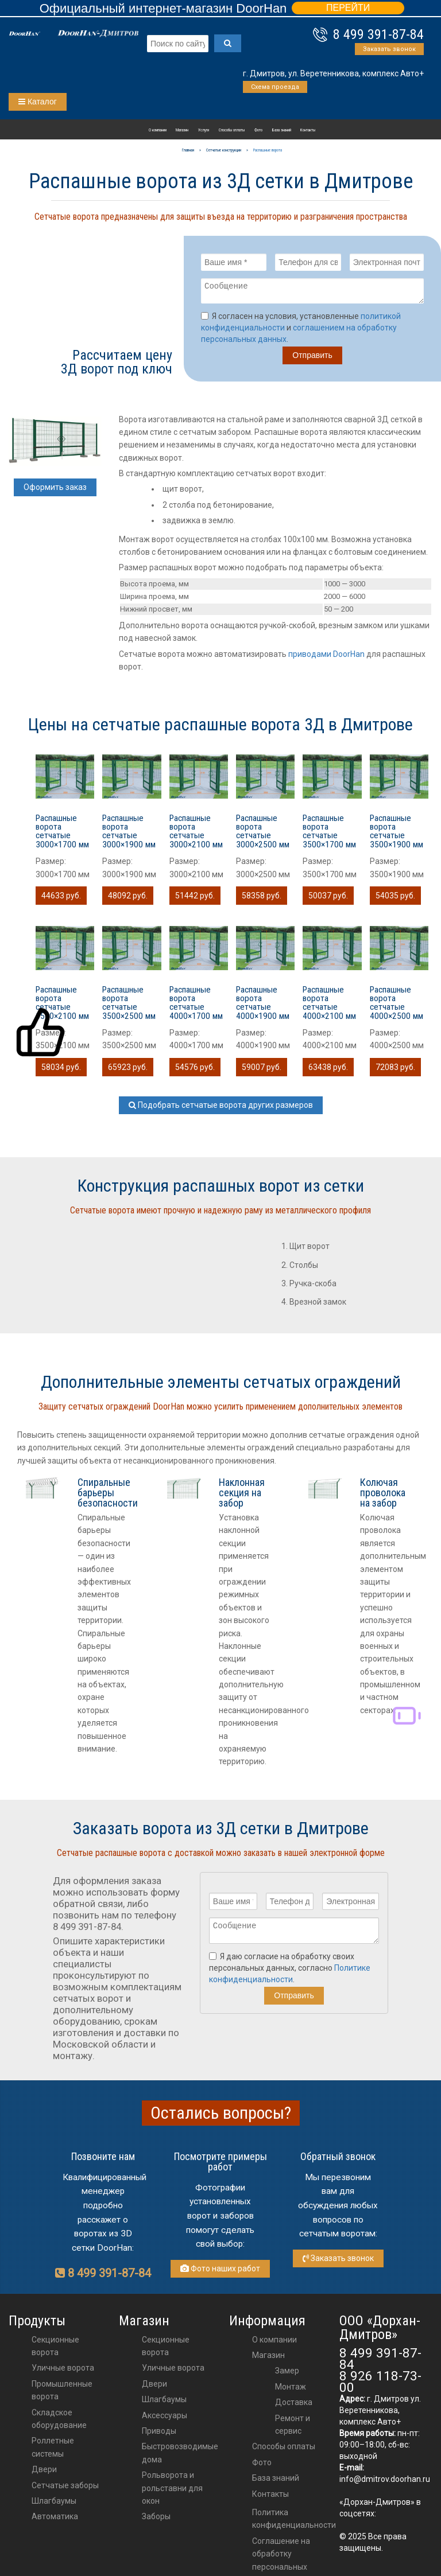  Describe the element at coordinates (407, 1715) in the screenshot. I see `indicates low battery level` at that location.